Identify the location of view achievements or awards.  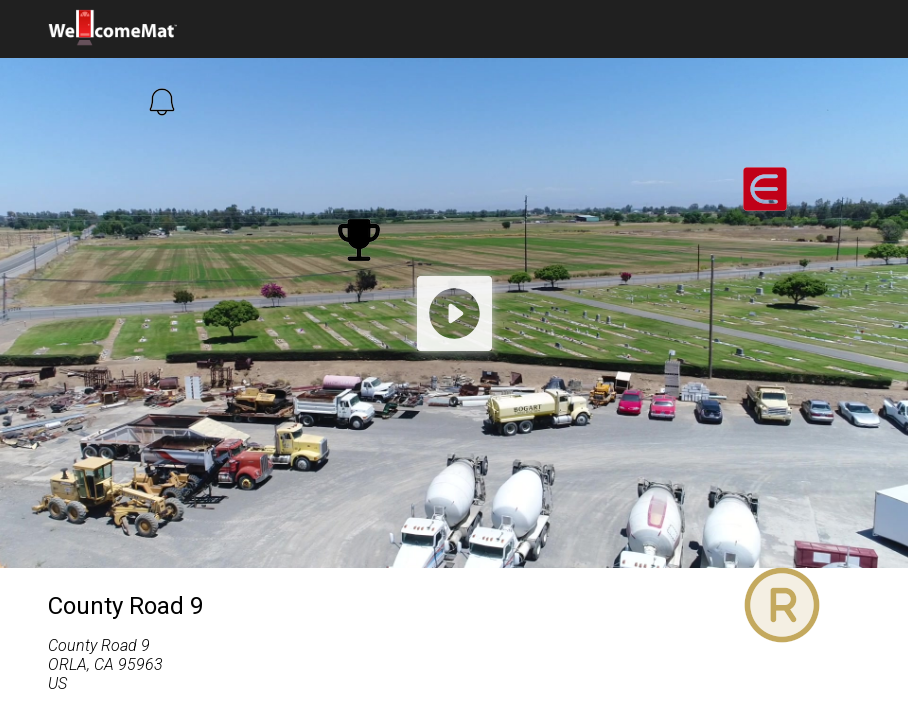
(359, 240).